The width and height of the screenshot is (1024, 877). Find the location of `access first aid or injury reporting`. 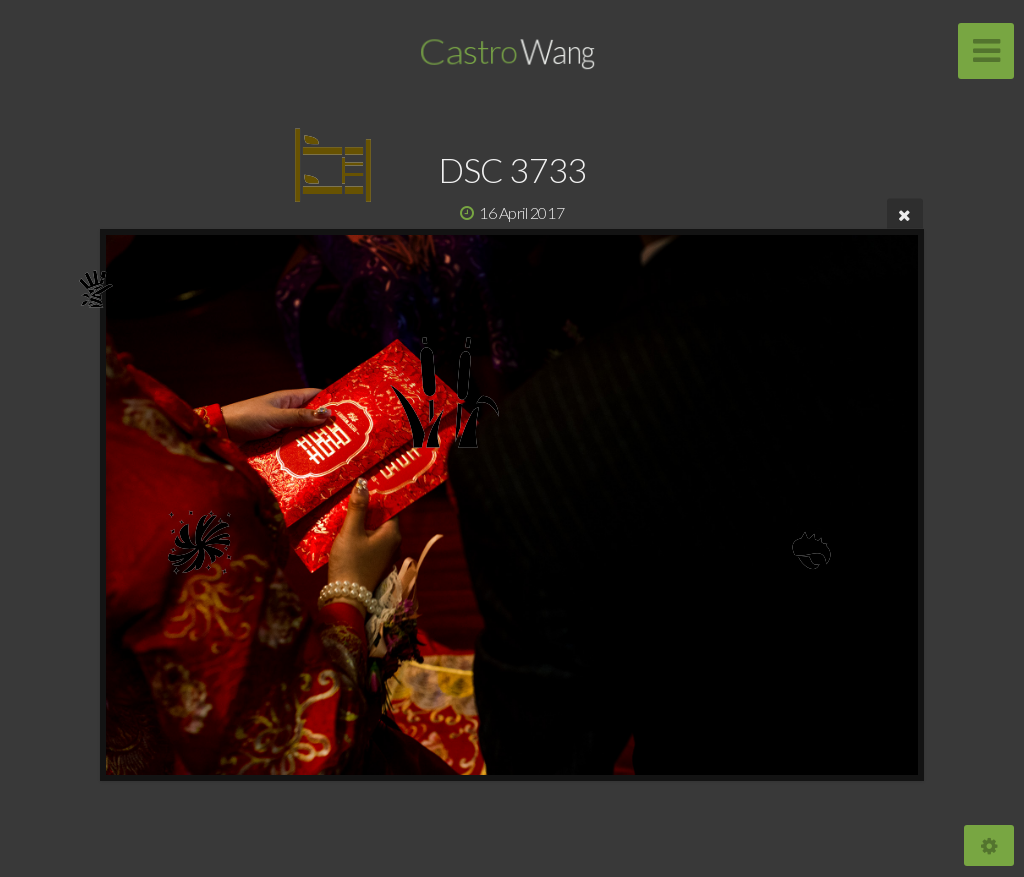

access first aid or injury reporting is located at coordinates (96, 289).